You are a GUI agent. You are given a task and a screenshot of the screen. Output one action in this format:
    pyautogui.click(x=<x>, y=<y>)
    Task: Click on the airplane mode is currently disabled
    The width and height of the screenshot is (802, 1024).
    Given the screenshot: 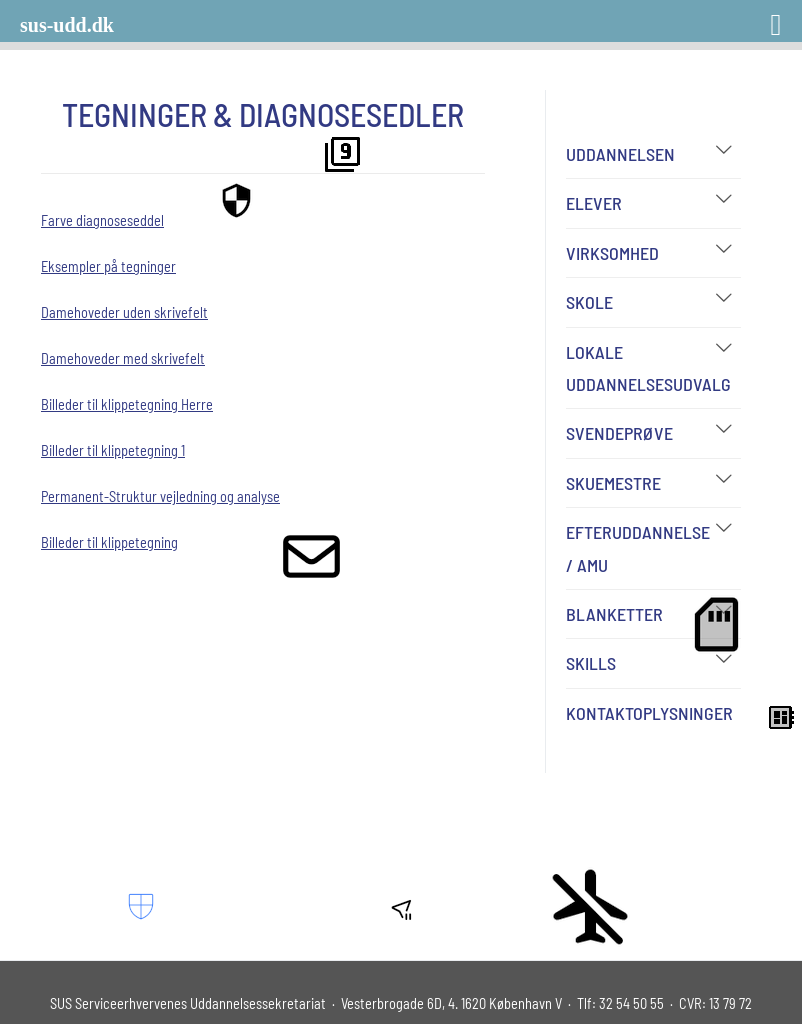 What is the action you would take?
    pyautogui.click(x=590, y=906)
    